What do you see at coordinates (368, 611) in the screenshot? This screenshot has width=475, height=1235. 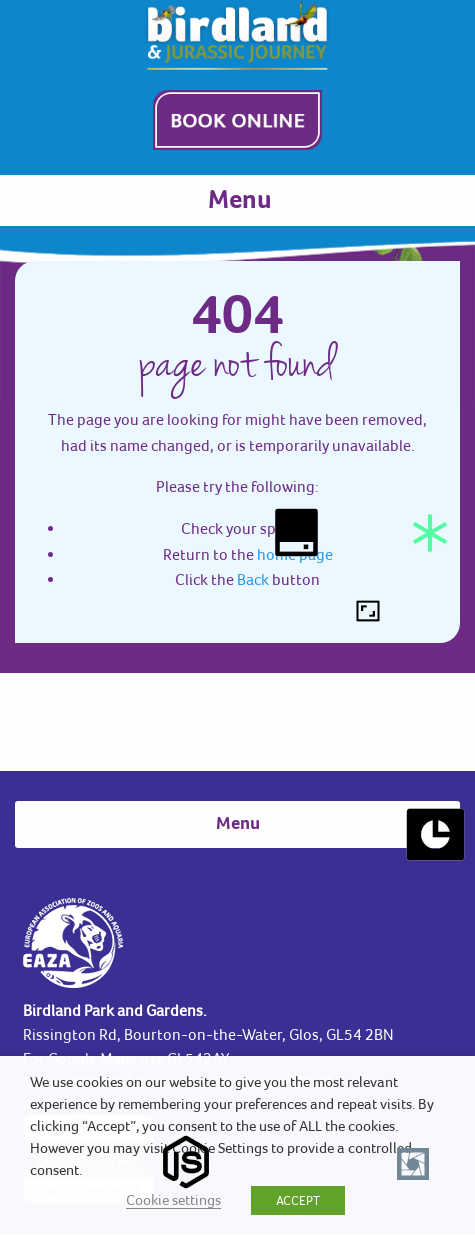 I see `adjust image or video aspect ratio` at bounding box center [368, 611].